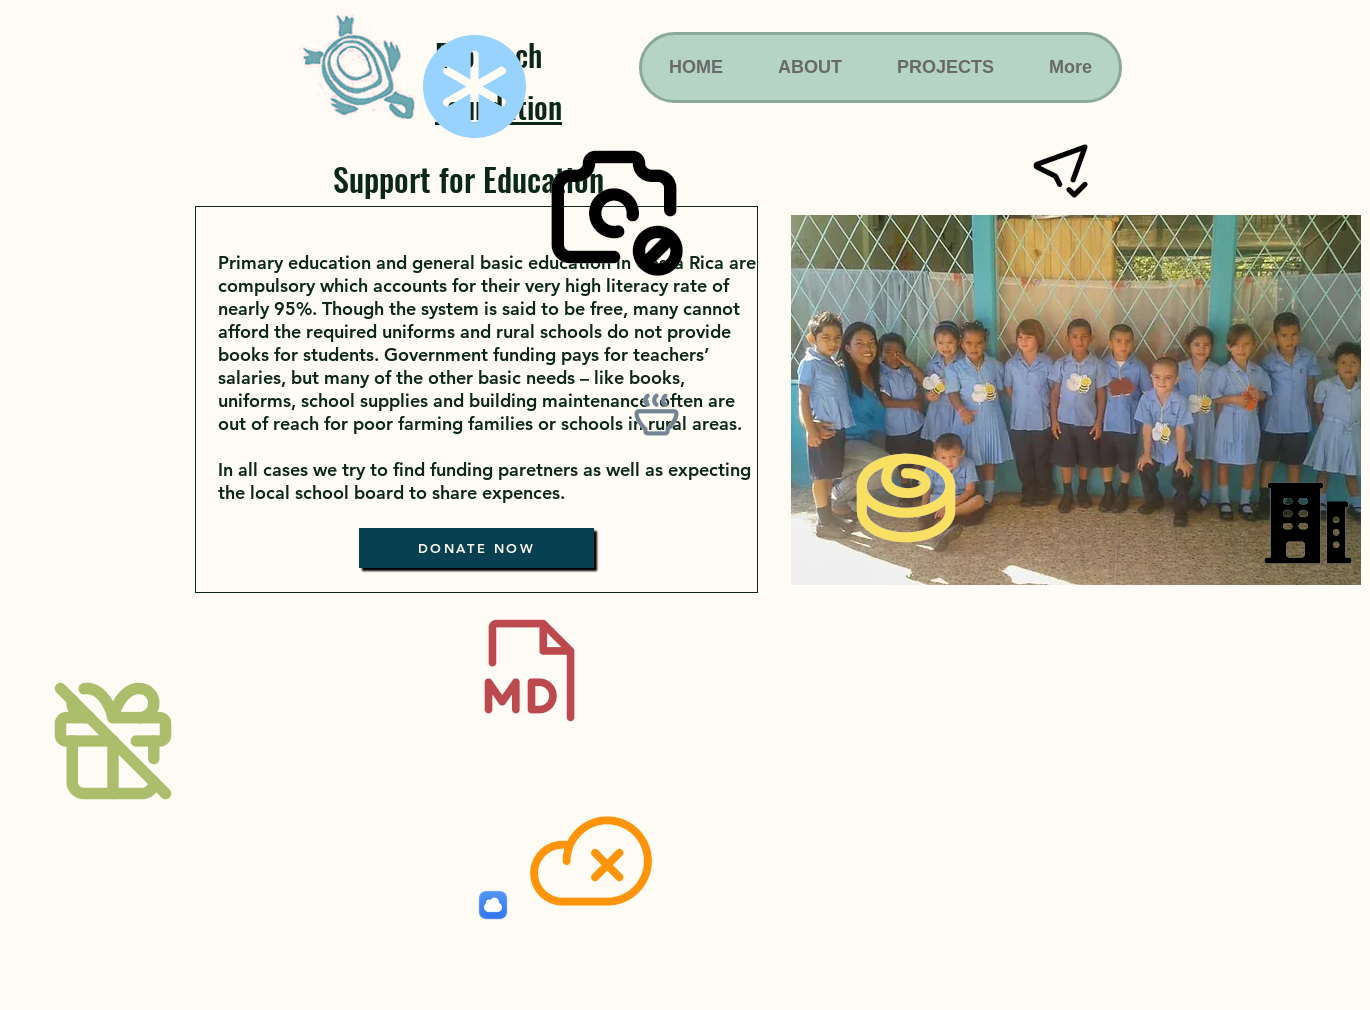 The height and width of the screenshot is (1010, 1370). I want to click on gift or reward unavailable, so click(113, 741).